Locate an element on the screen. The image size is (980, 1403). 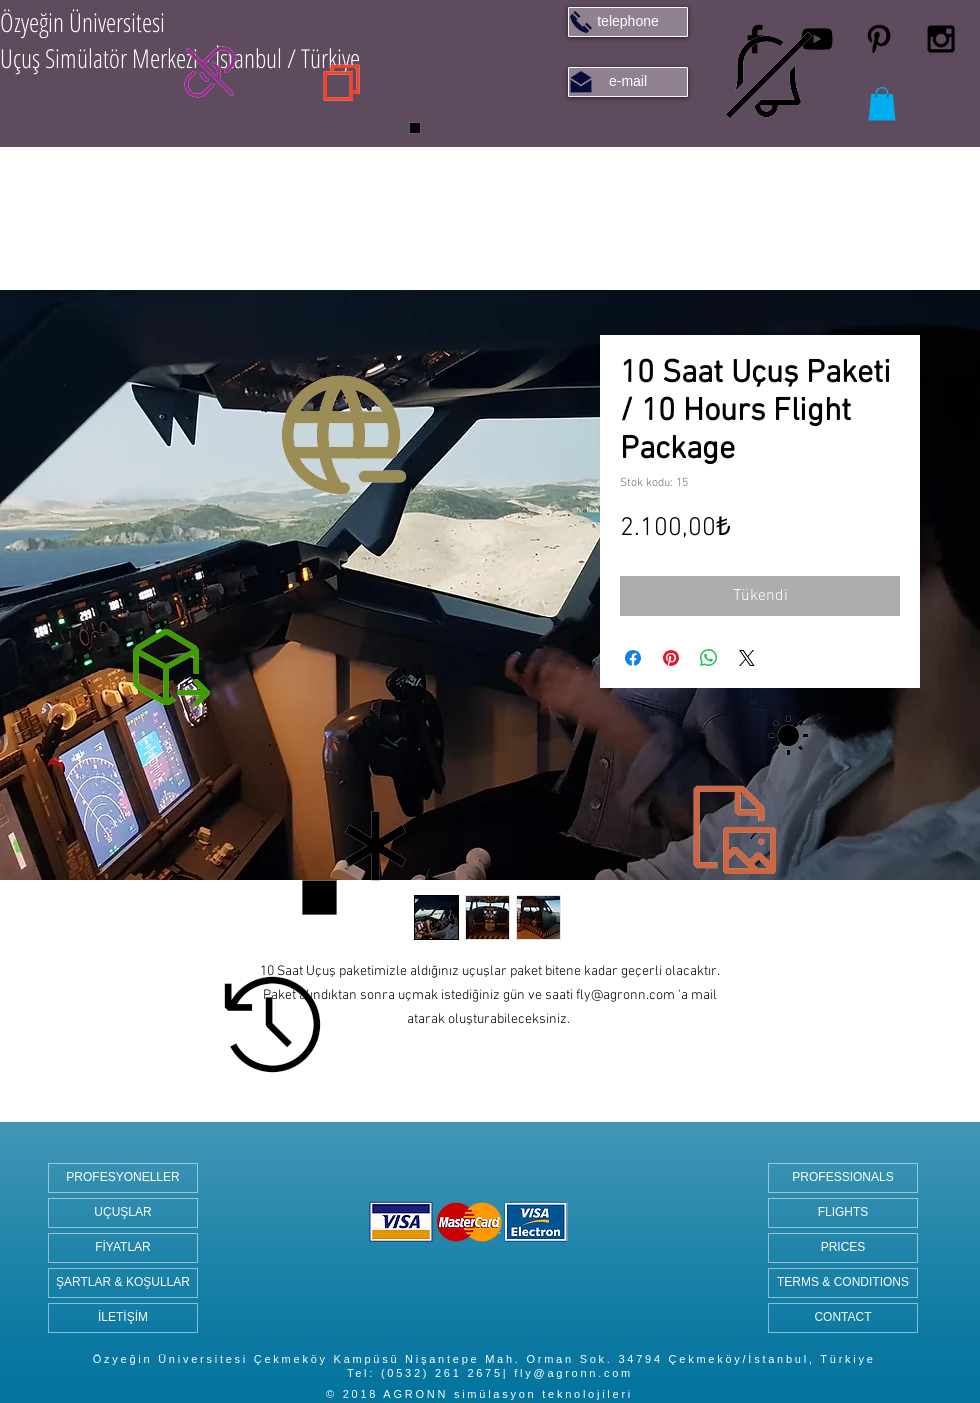
mute notifications is located at coordinates (766, 76).